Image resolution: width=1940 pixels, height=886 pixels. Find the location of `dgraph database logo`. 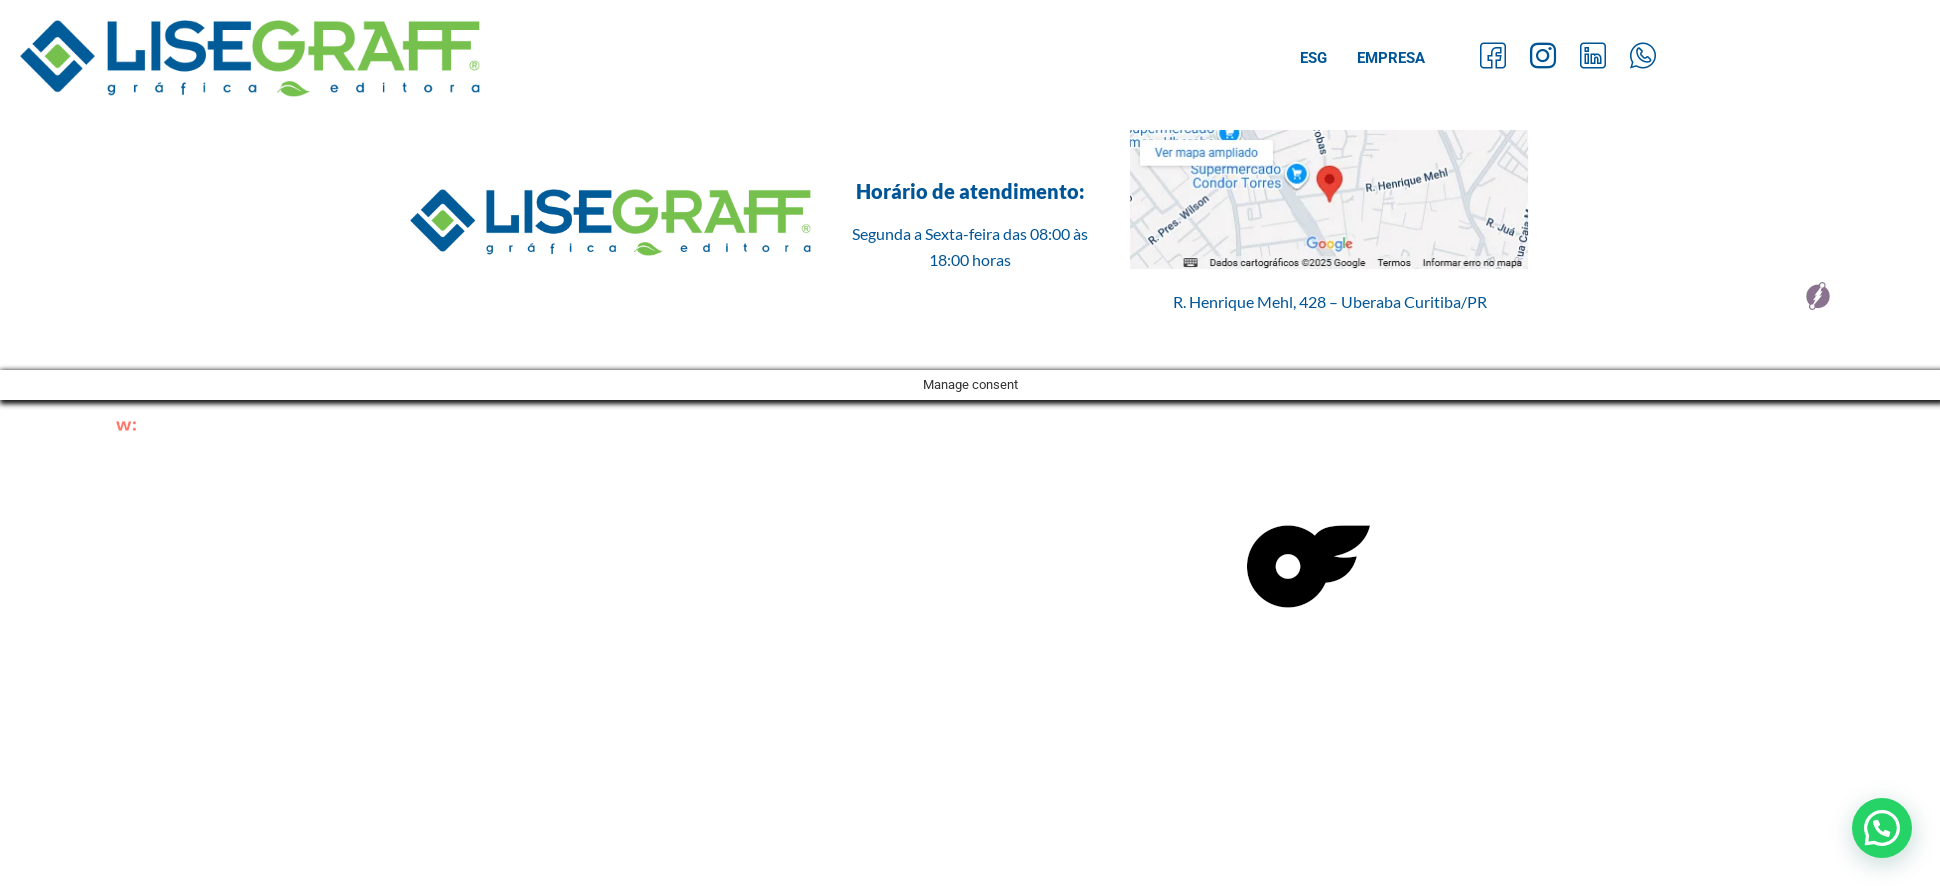

dgraph database logo is located at coordinates (1818, 296).